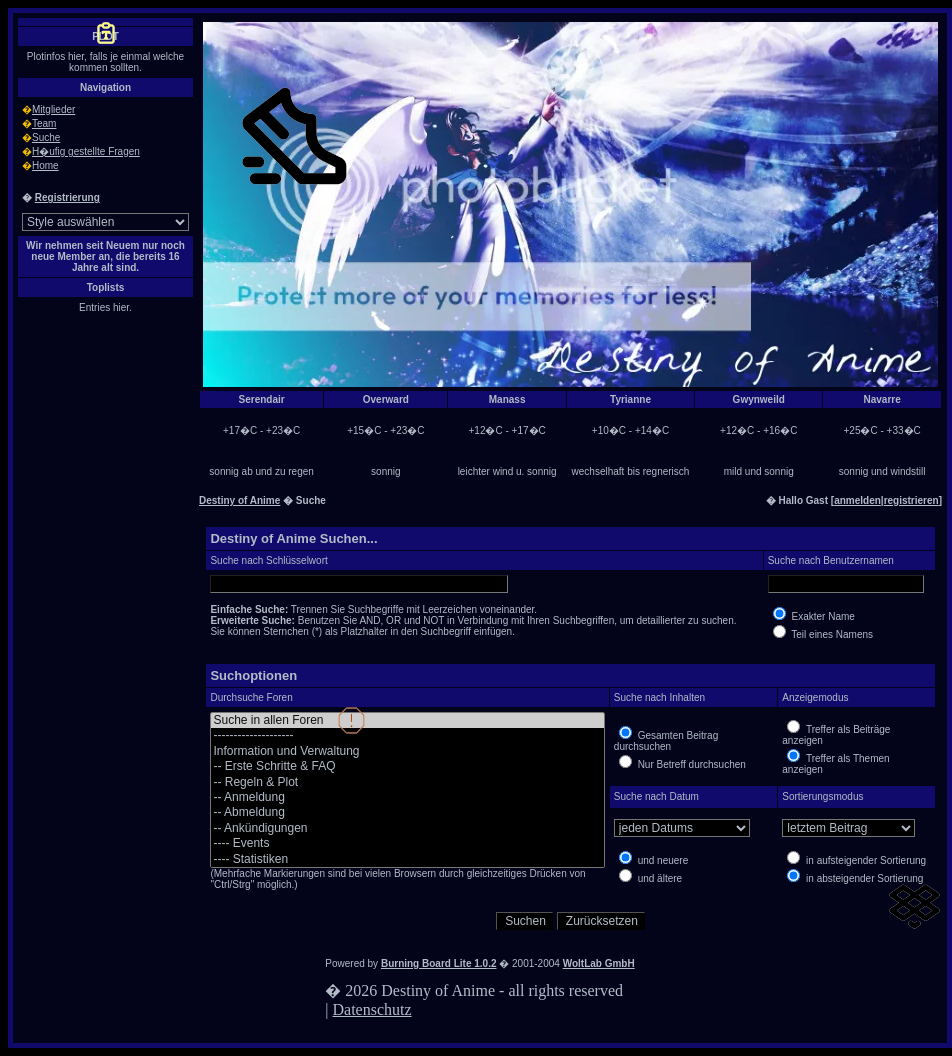  What do you see at coordinates (914, 904) in the screenshot?
I see `open dropbox cloud storage` at bounding box center [914, 904].